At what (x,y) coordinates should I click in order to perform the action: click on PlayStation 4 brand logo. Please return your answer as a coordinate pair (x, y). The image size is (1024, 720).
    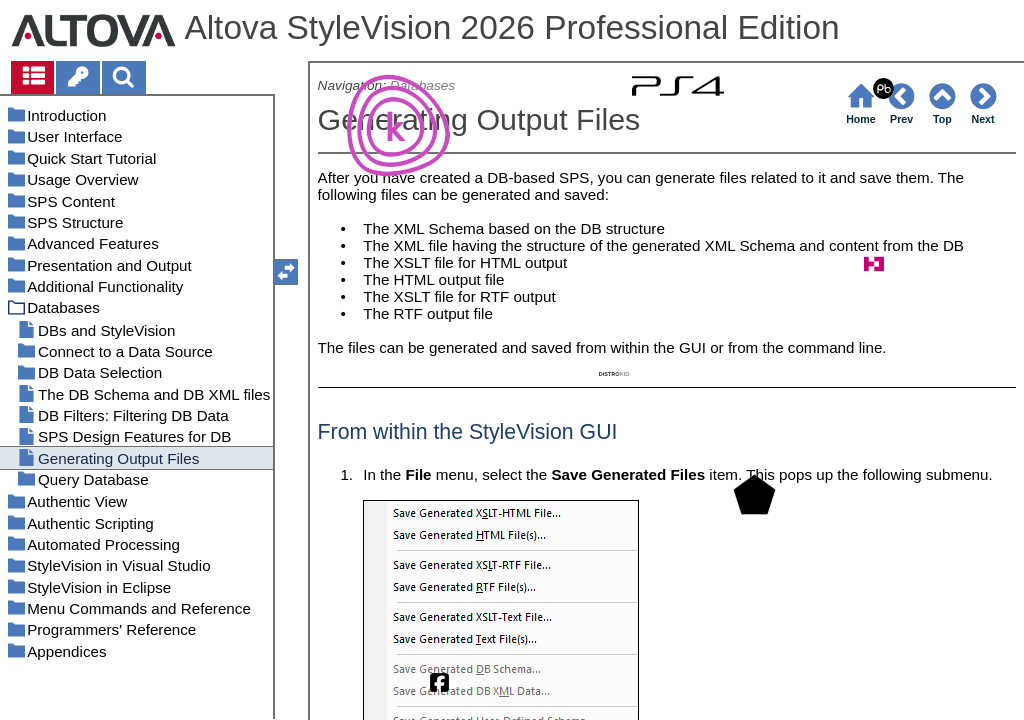
    Looking at the image, I should click on (678, 86).